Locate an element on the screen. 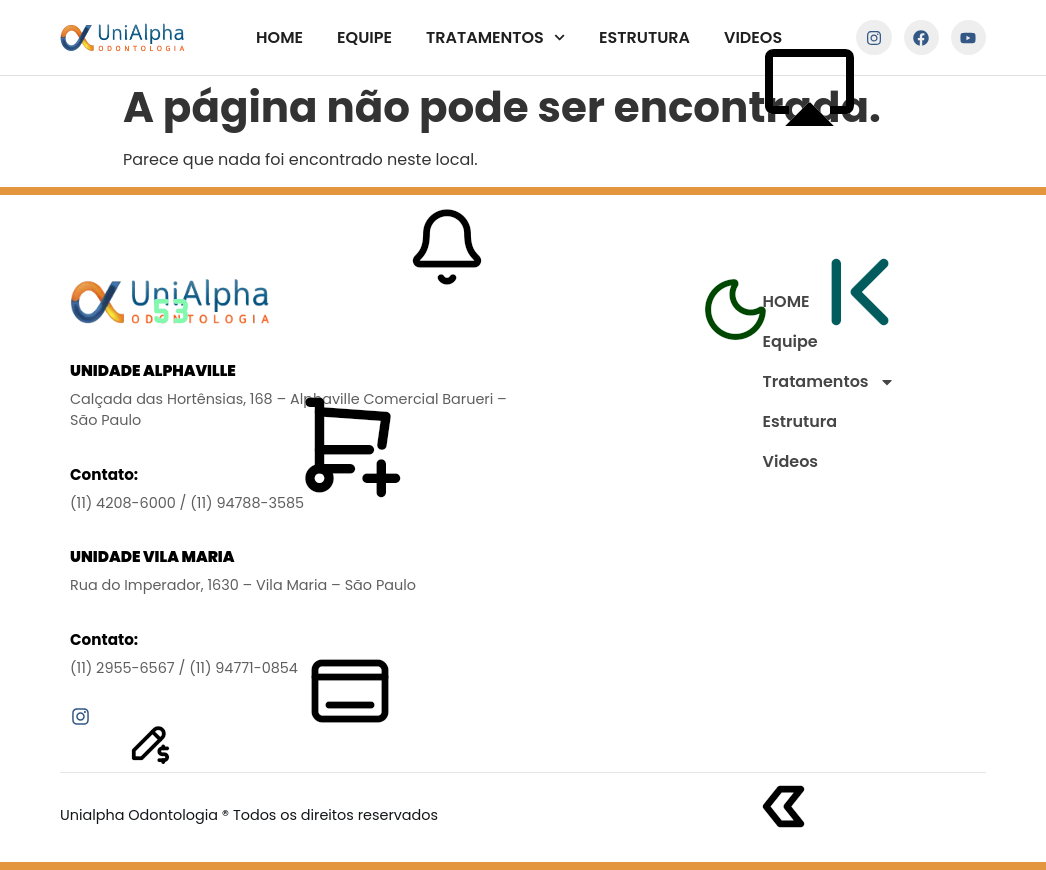  access the dock or taskbar is located at coordinates (350, 691).